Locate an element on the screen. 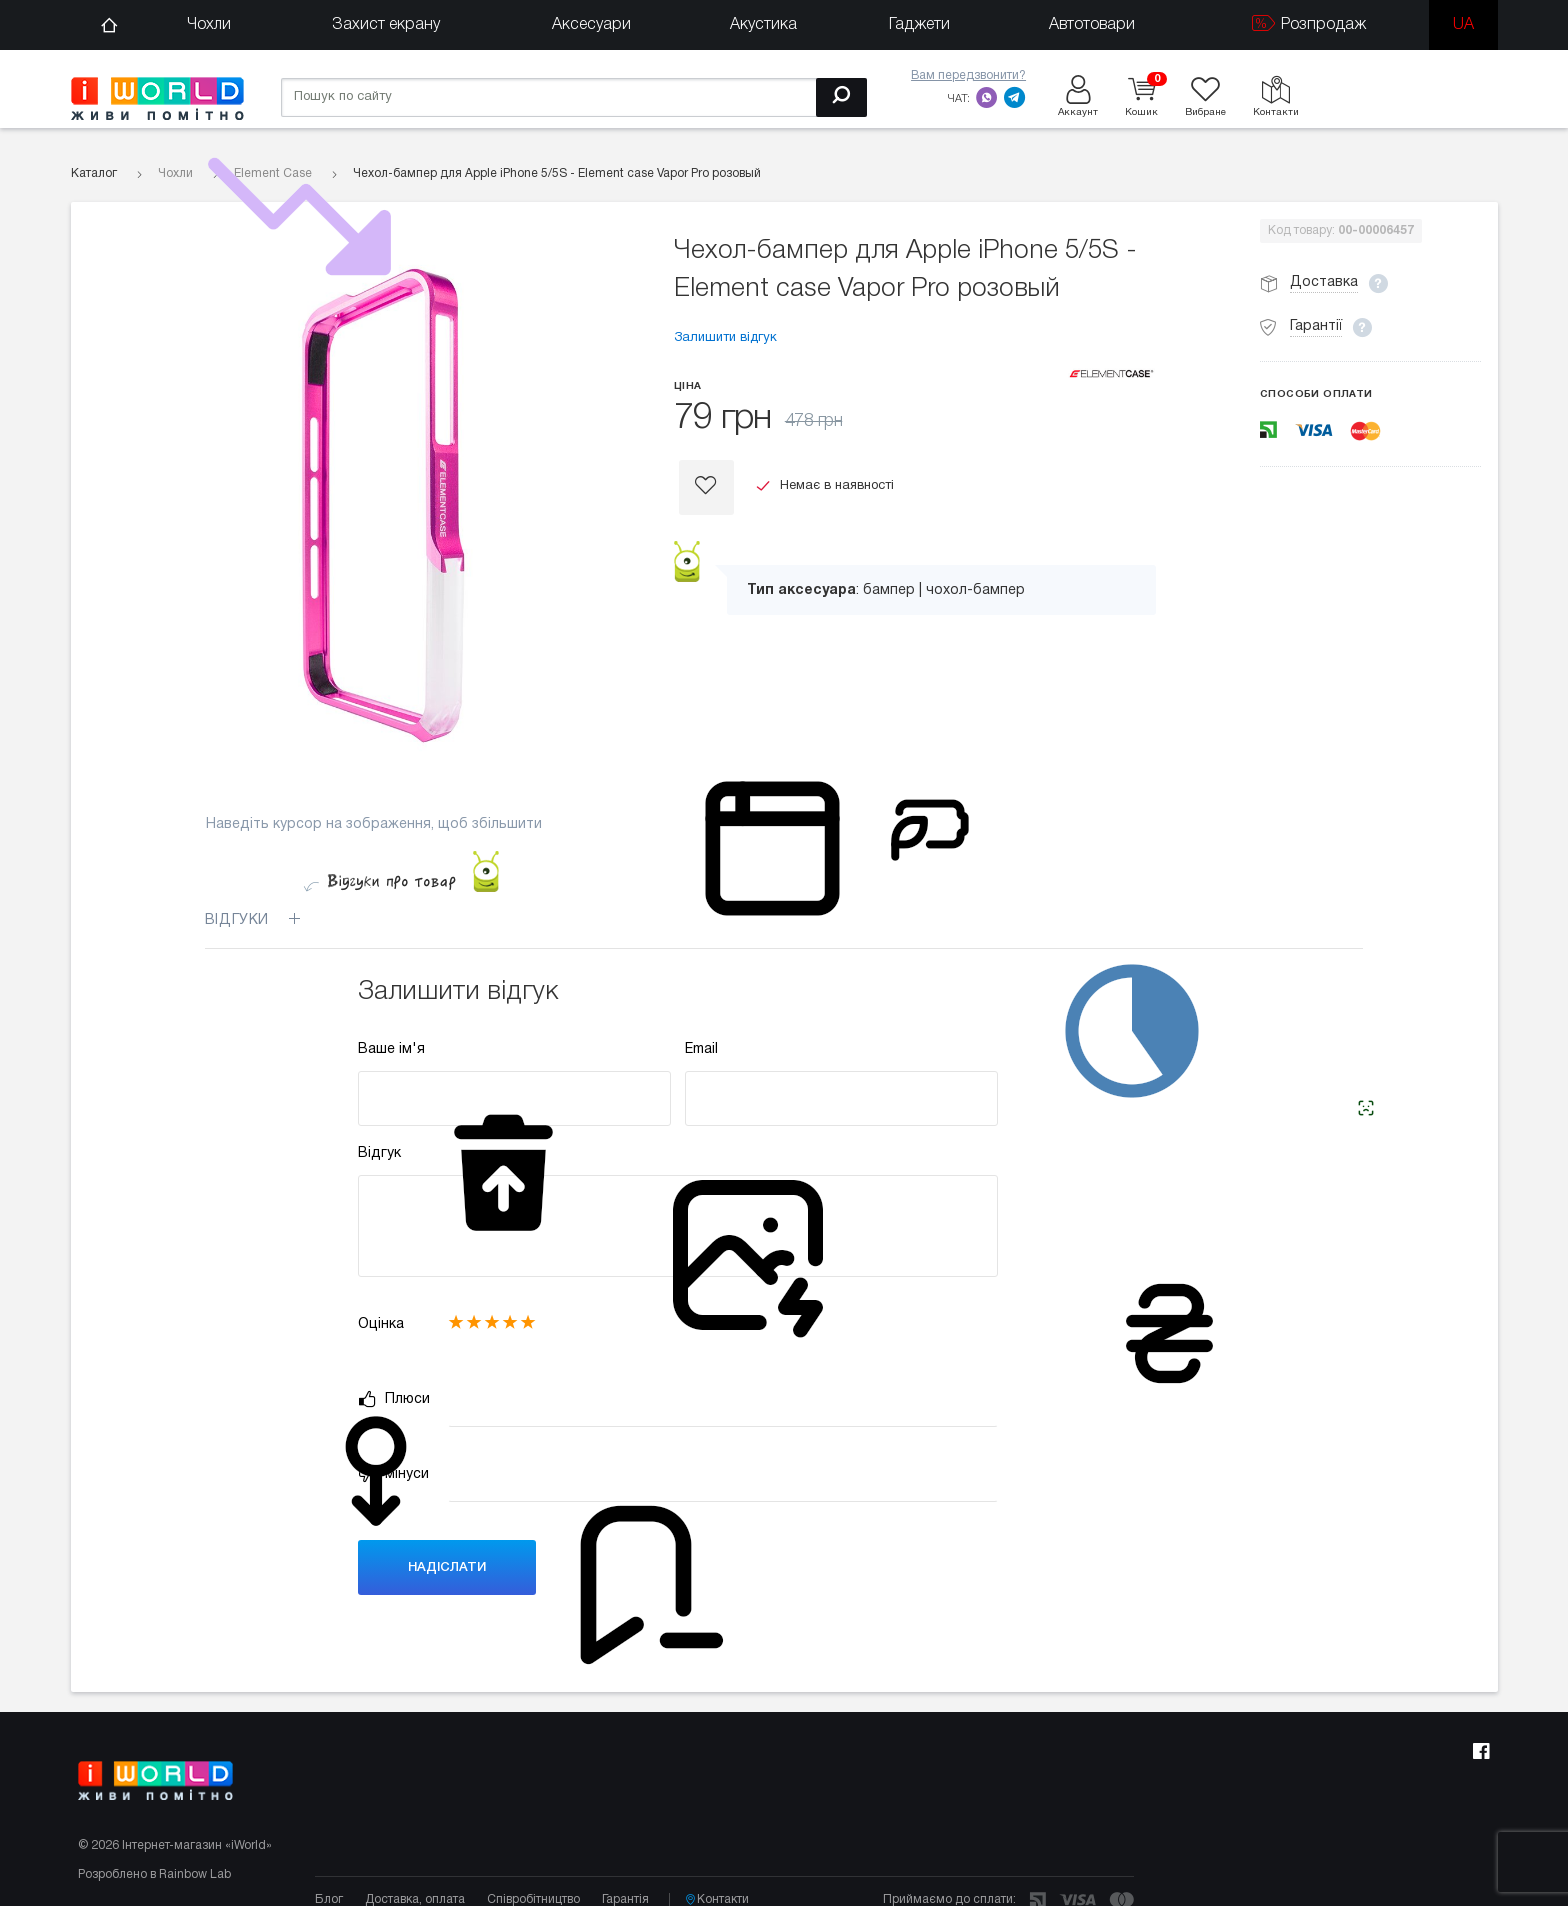 Image resolution: width=1568 pixels, height=1906 pixels. open web browser is located at coordinates (772, 848).